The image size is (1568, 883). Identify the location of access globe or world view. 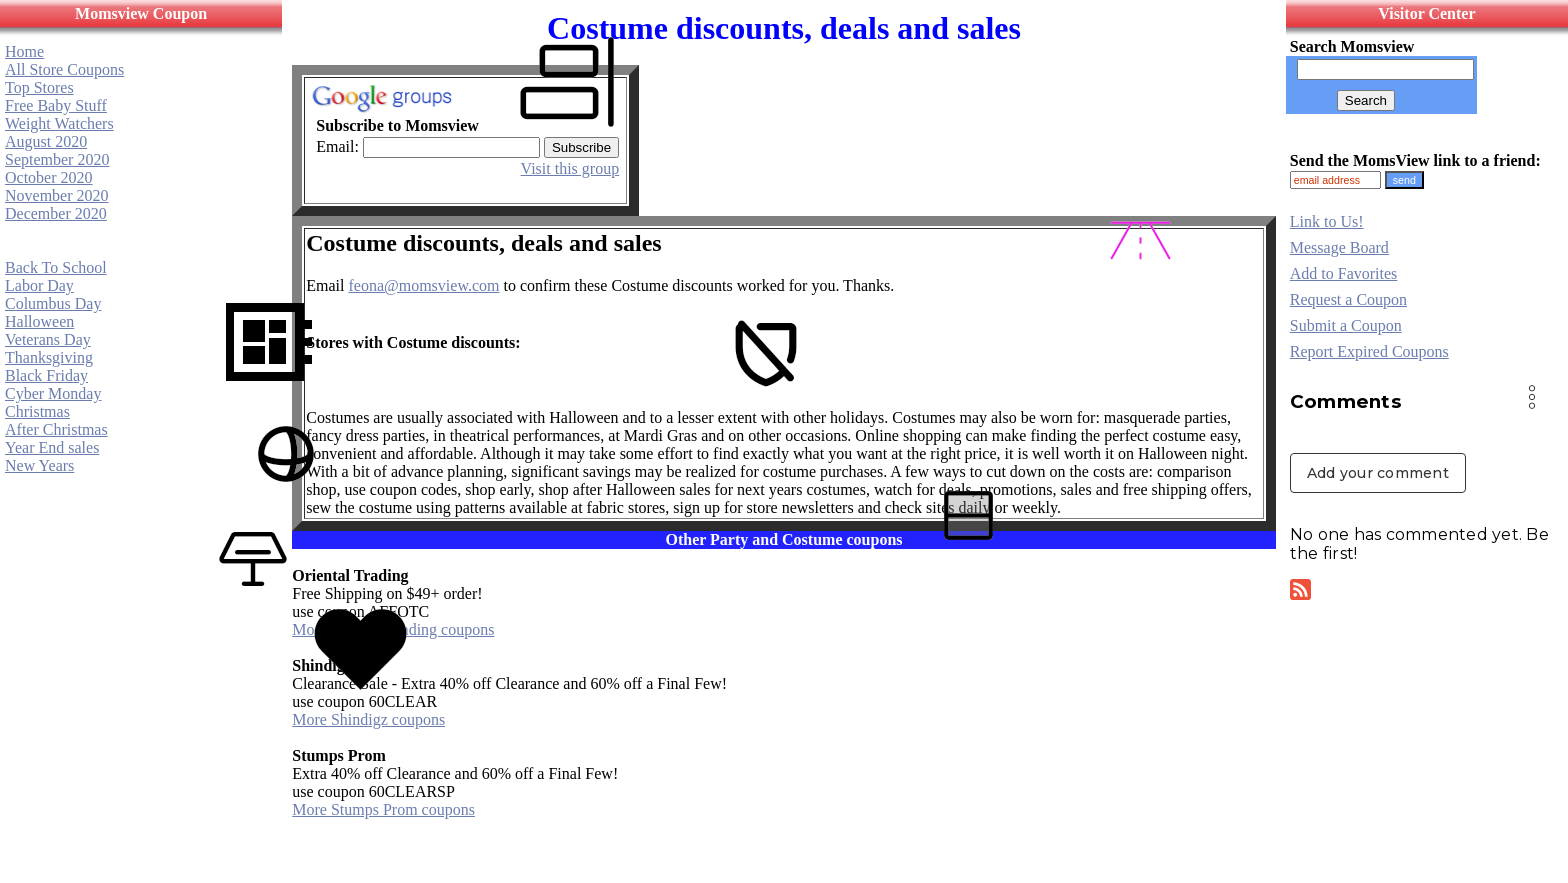
(286, 454).